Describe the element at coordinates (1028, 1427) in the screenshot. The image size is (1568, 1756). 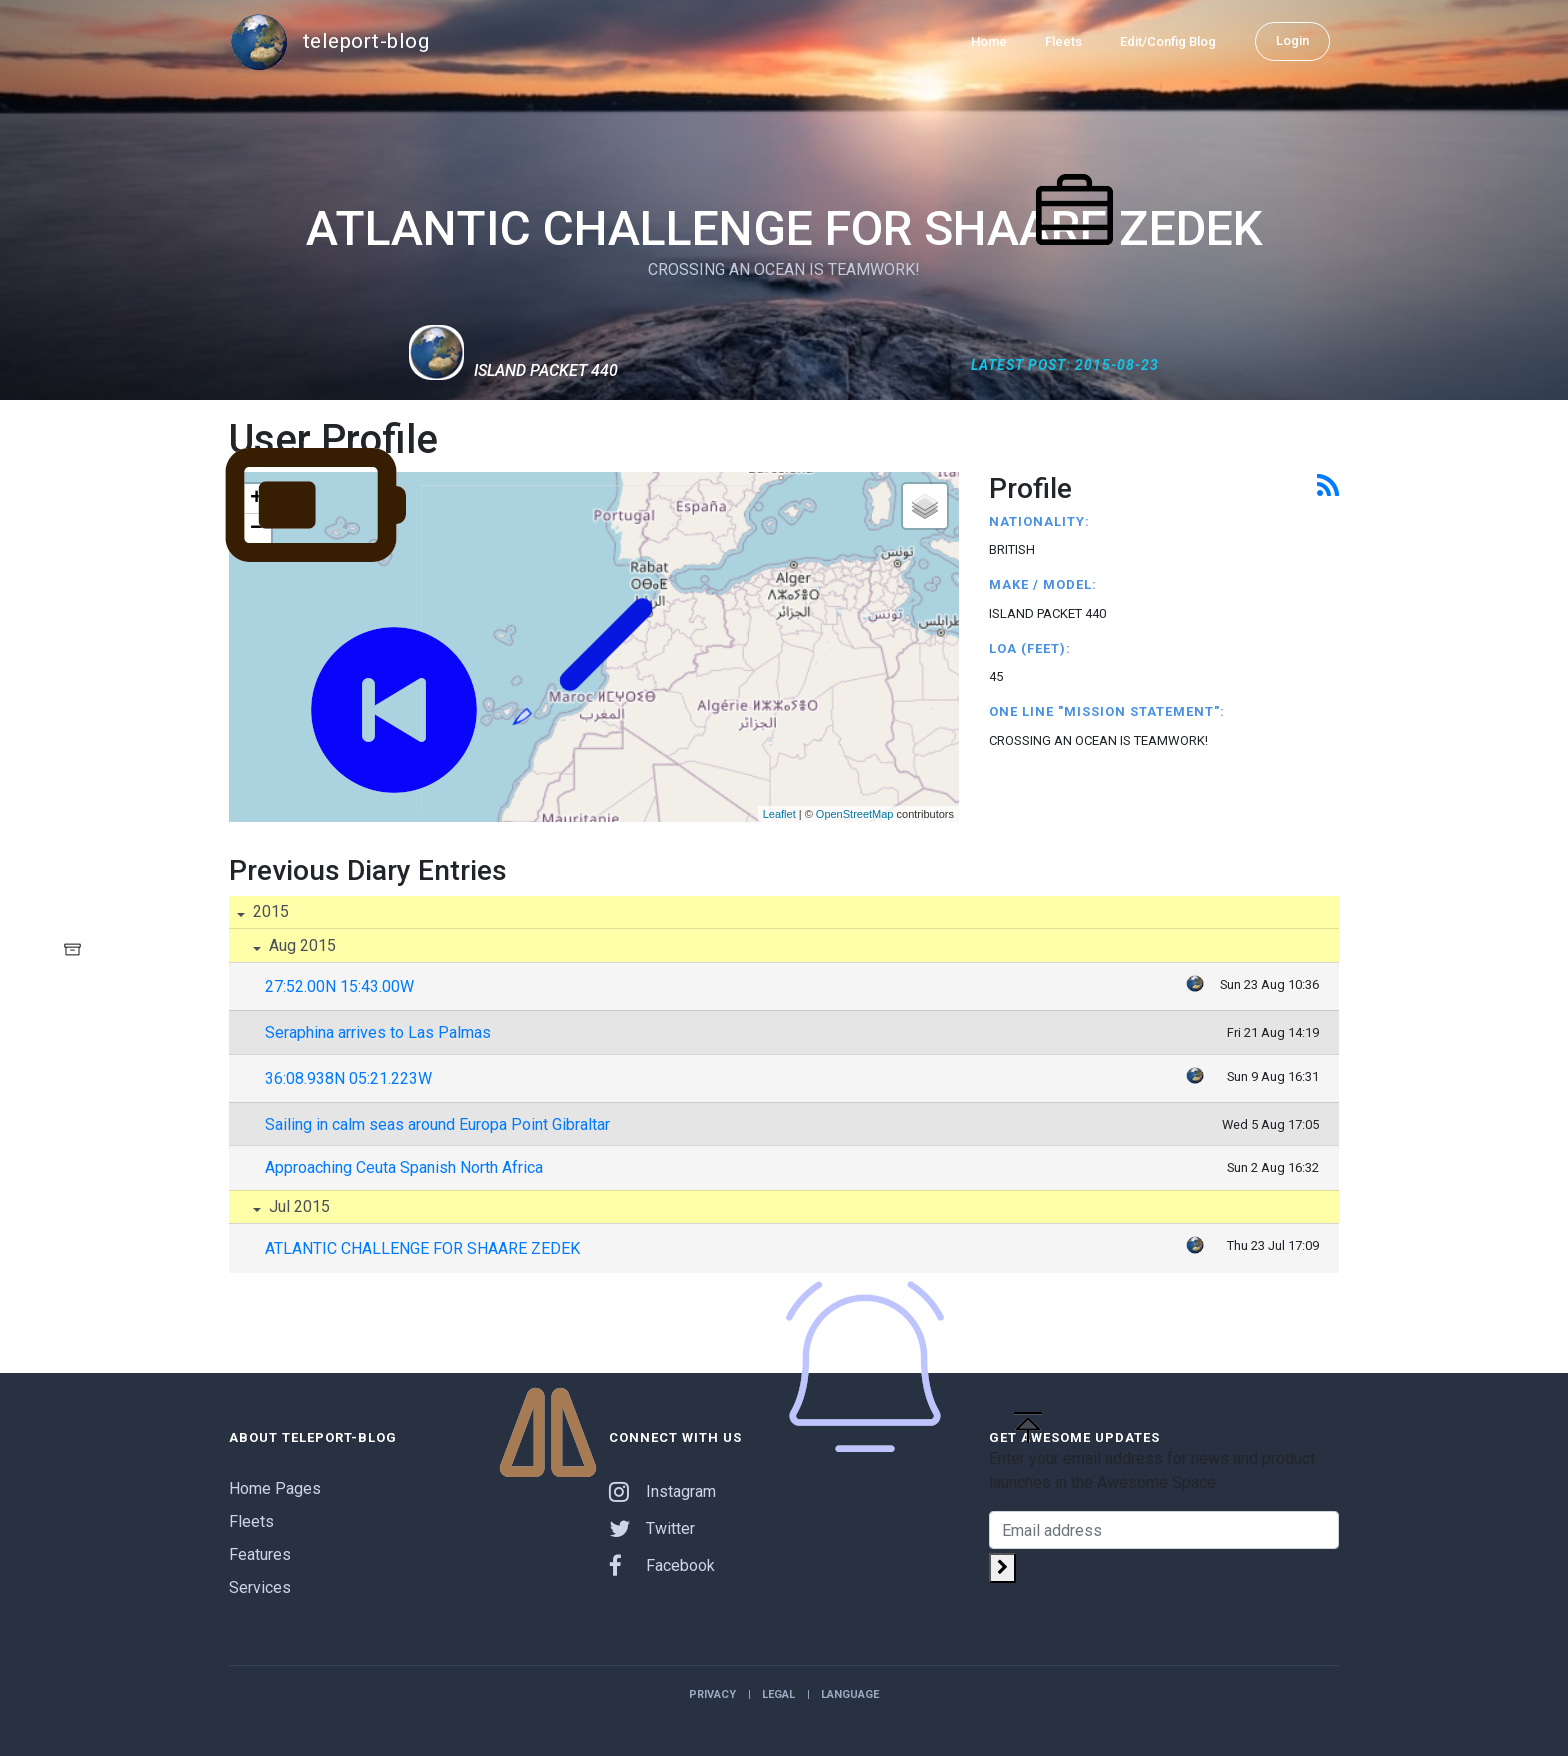
I see `move item to top of list` at that location.